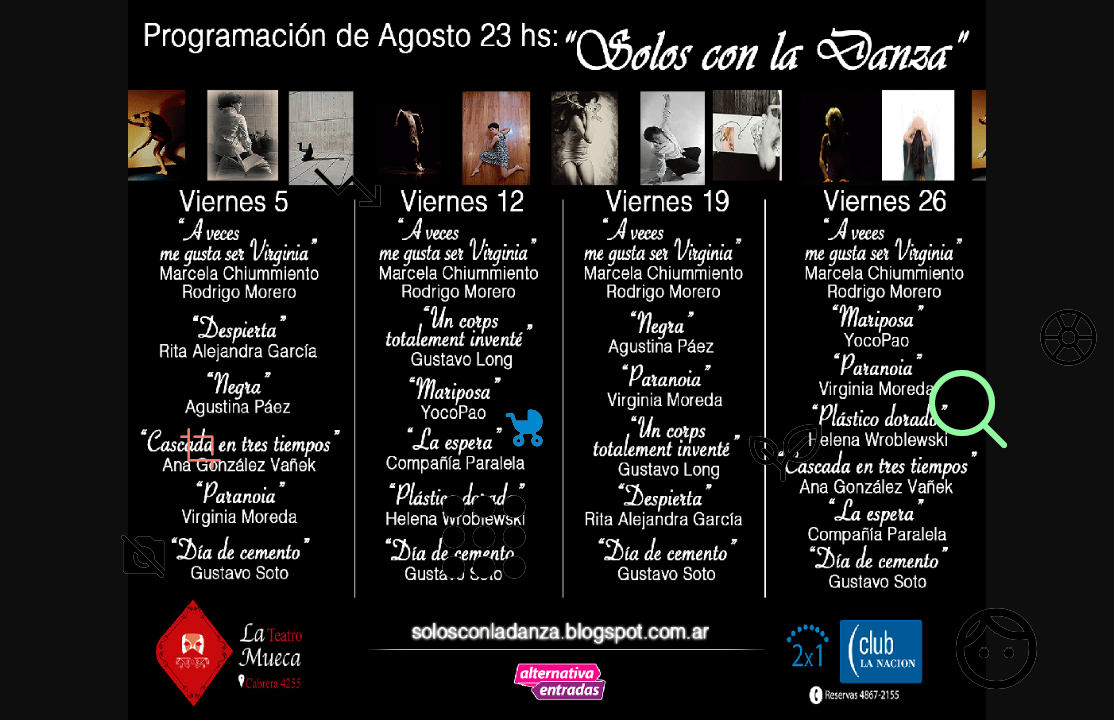 The width and height of the screenshot is (1114, 720). What do you see at coordinates (785, 450) in the screenshot?
I see `view plant care or gardening features` at bounding box center [785, 450].